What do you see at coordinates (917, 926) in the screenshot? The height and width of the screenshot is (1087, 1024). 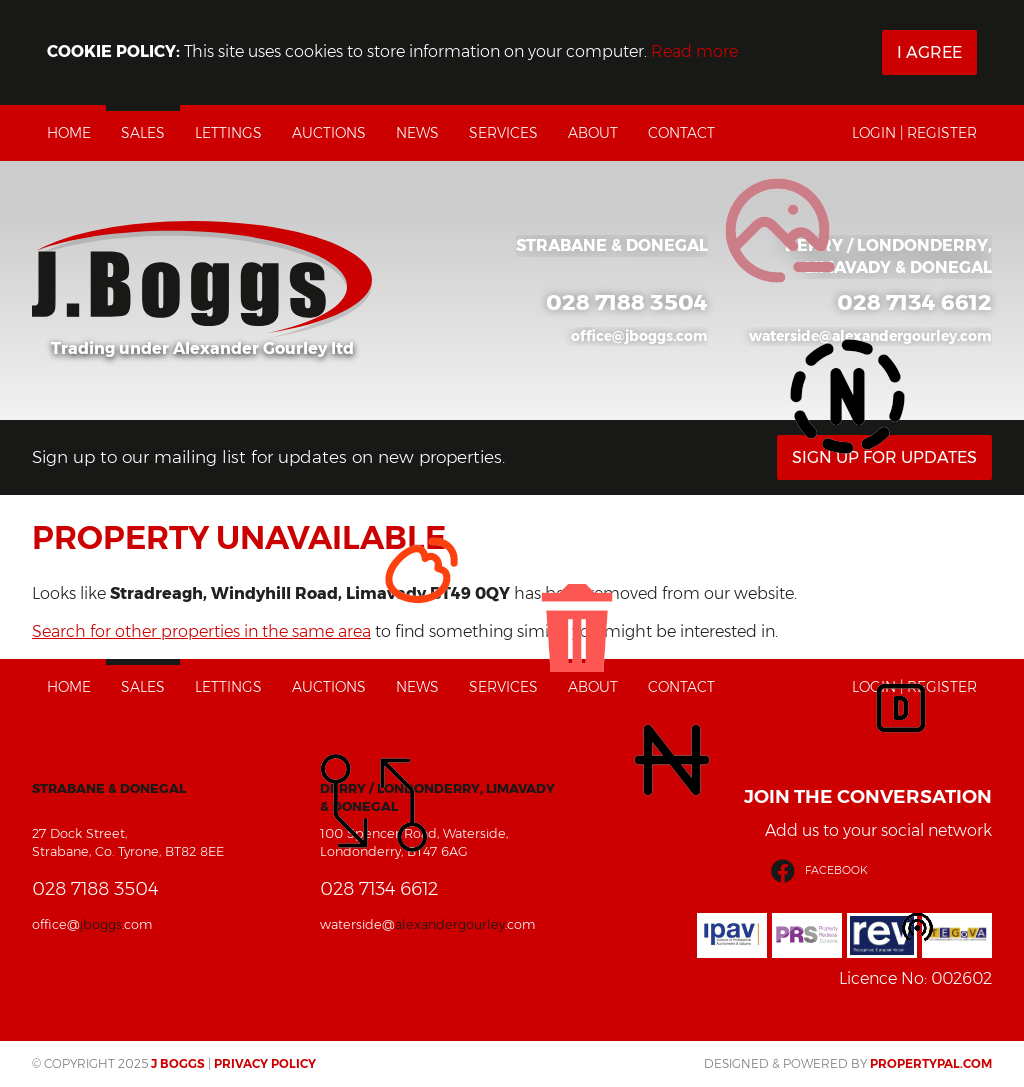 I see `enable mobile hotspot or wifi tethering` at bounding box center [917, 926].